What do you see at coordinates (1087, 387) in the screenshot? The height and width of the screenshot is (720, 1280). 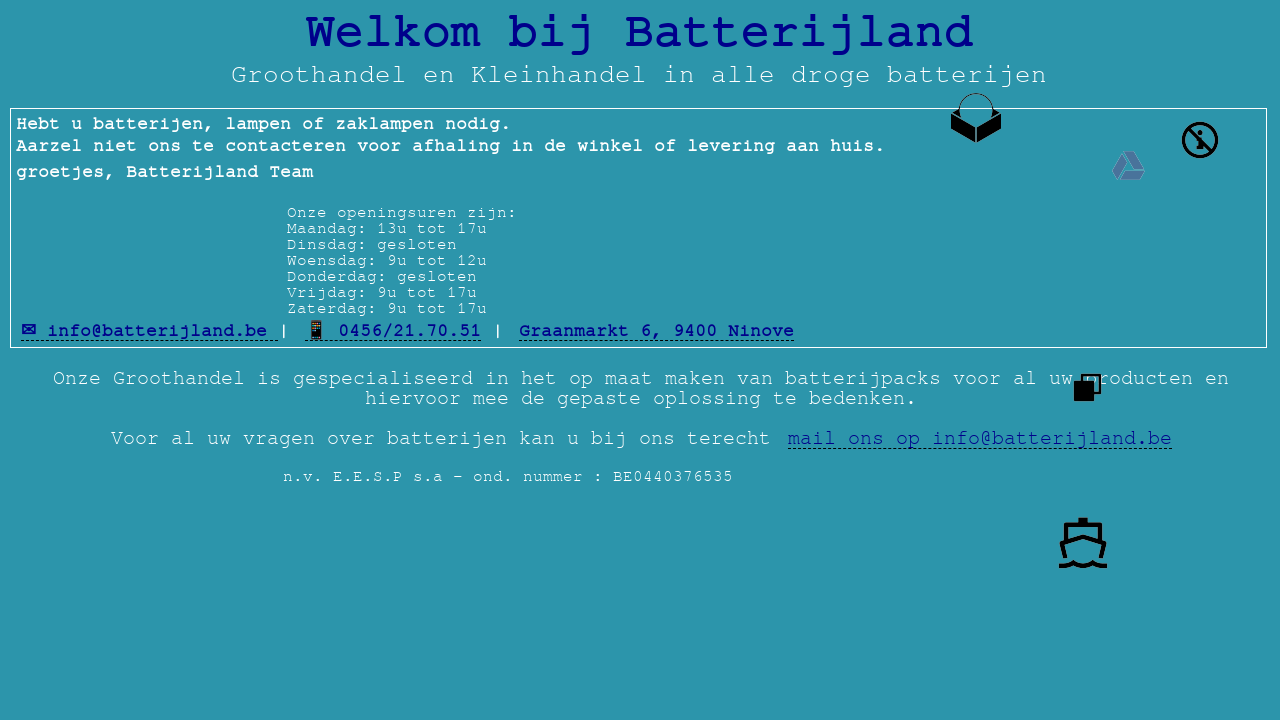 I see `select multiple items` at bounding box center [1087, 387].